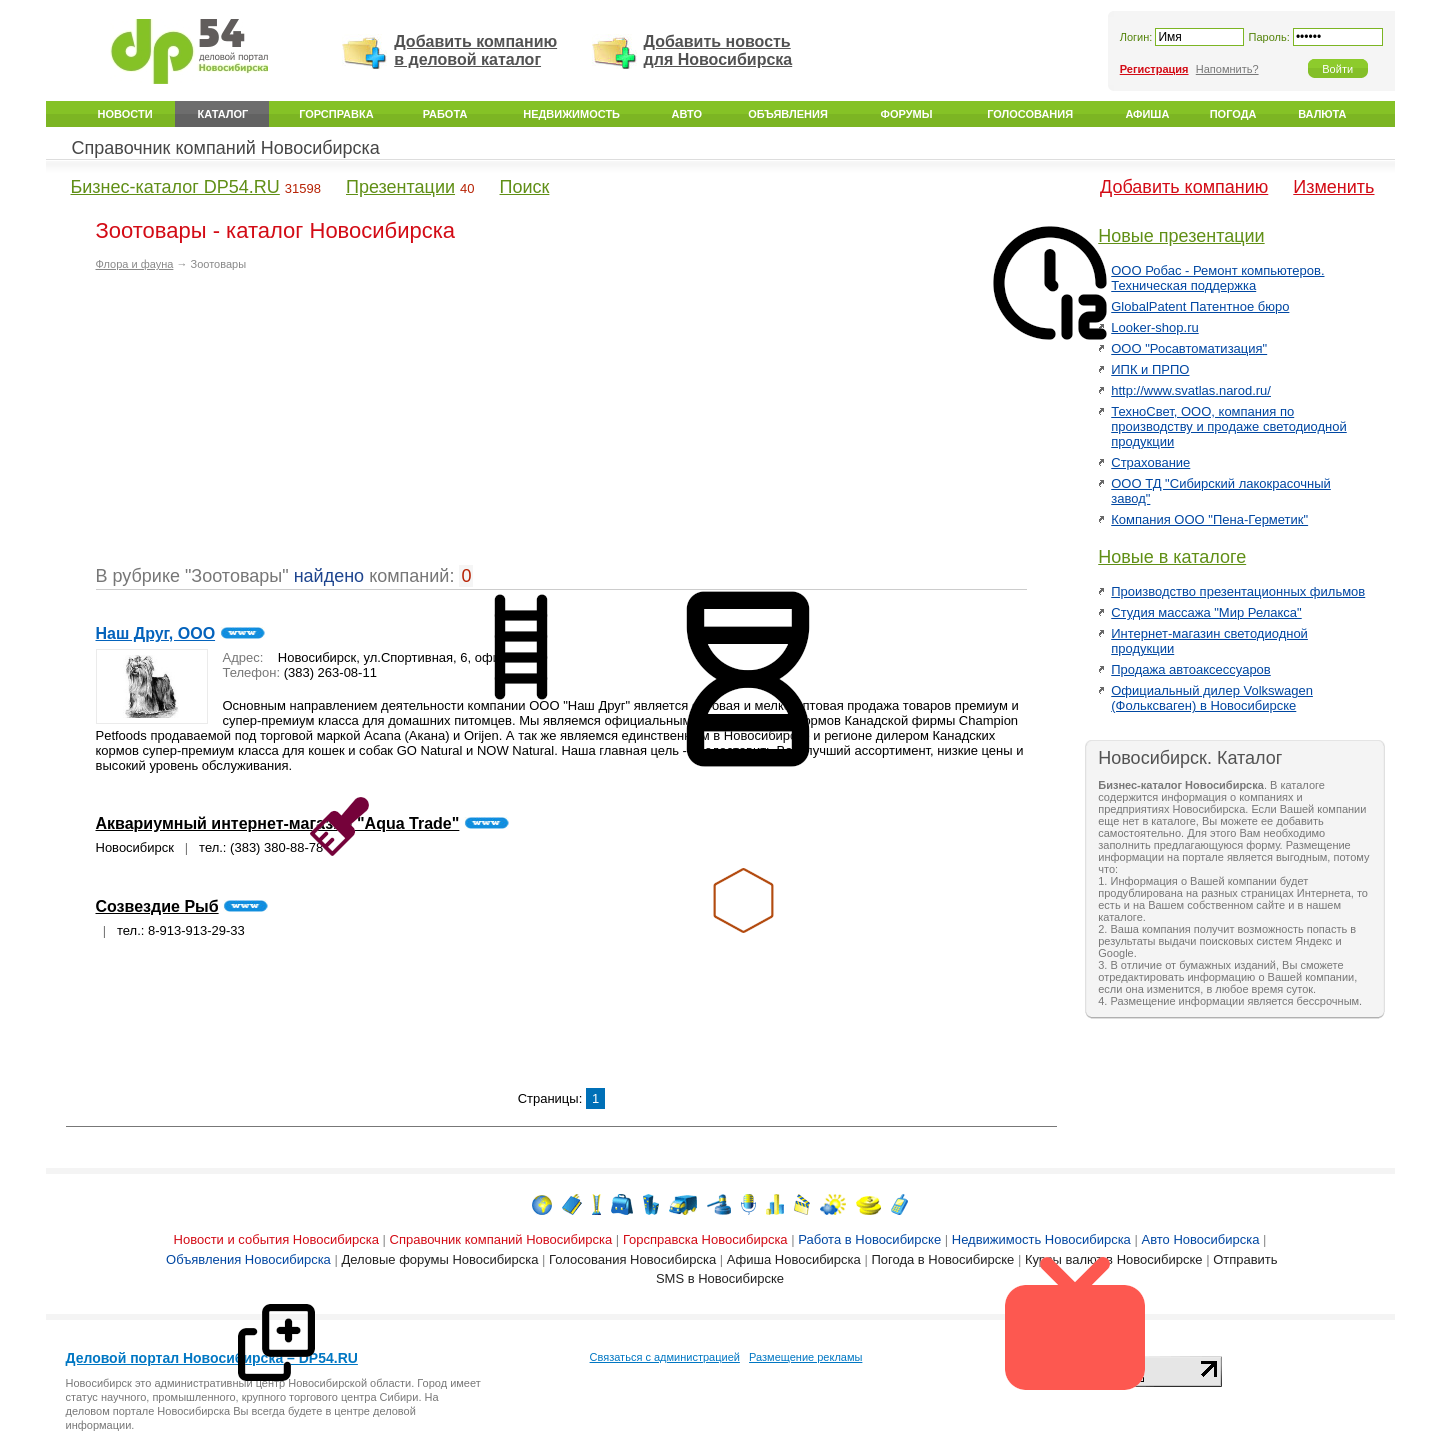 Image resolution: width=1440 pixels, height=1453 pixels. I want to click on view time in 12-hour format, so click(1050, 283).